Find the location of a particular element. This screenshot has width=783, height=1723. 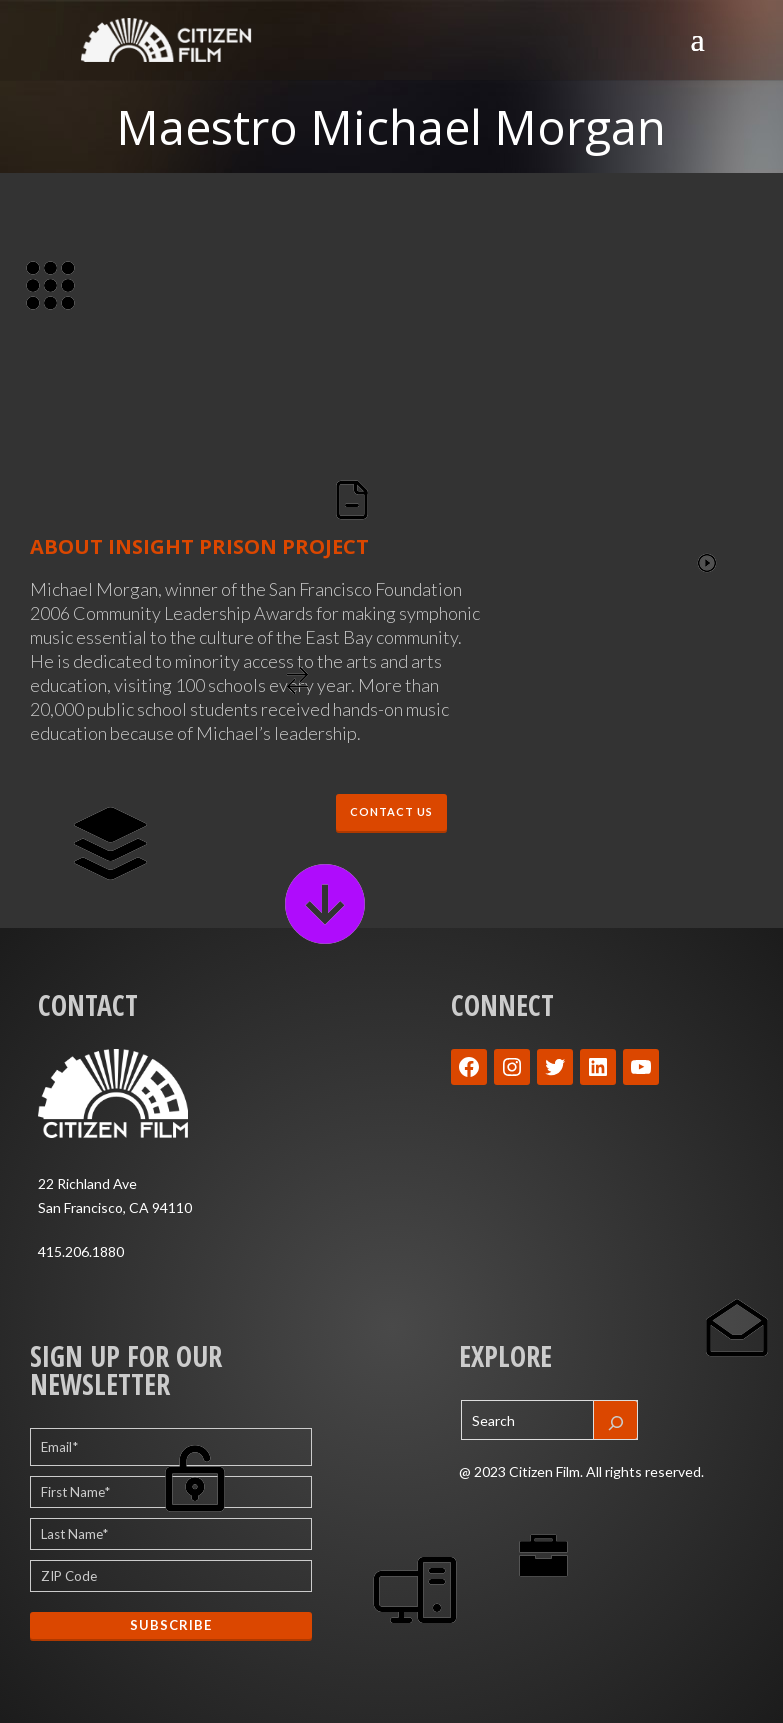

tap to play media is located at coordinates (707, 563).